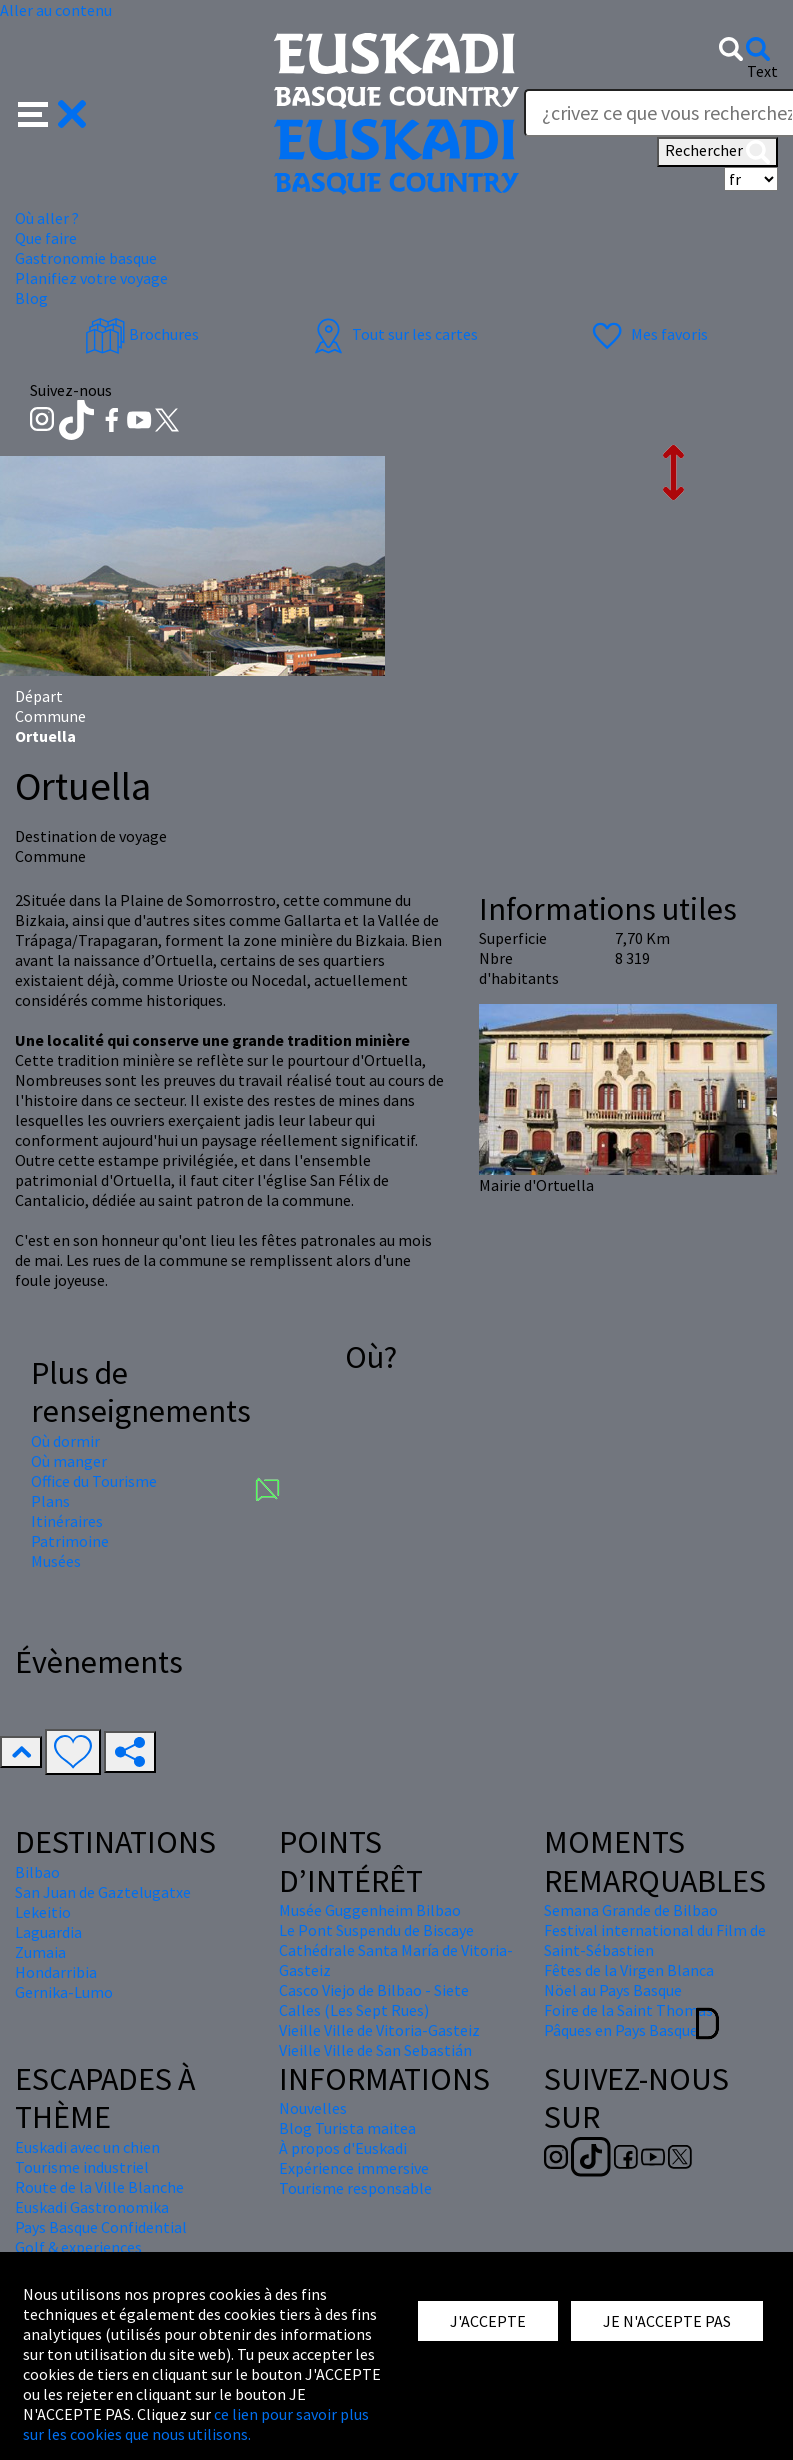 The image size is (793, 2460). Describe the element at coordinates (267, 1488) in the screenshot. I see `mute or disable chat notifications` at that location.